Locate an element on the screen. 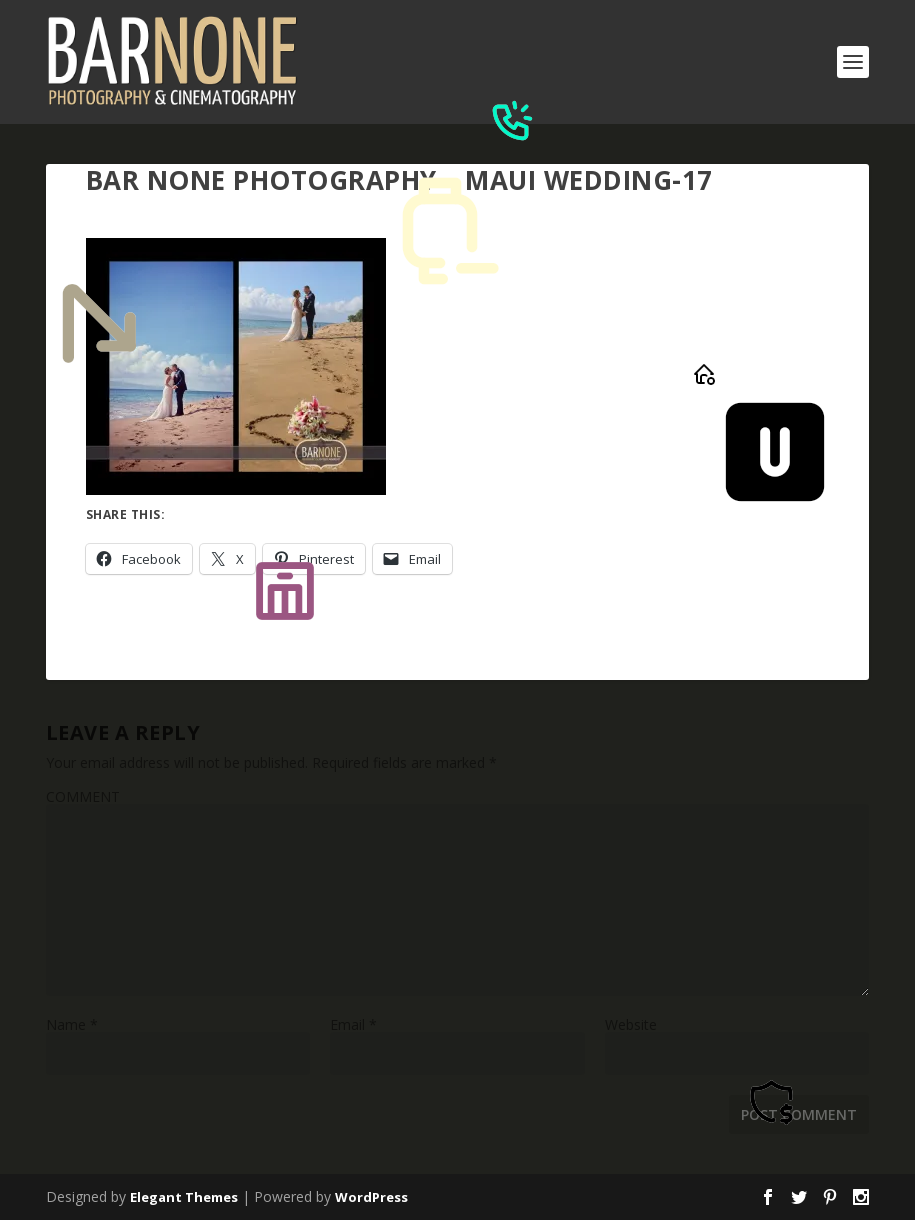 The height and width of the screenshot is (1220, 915). access payment protection settings is located at coordinates (771, 1101).